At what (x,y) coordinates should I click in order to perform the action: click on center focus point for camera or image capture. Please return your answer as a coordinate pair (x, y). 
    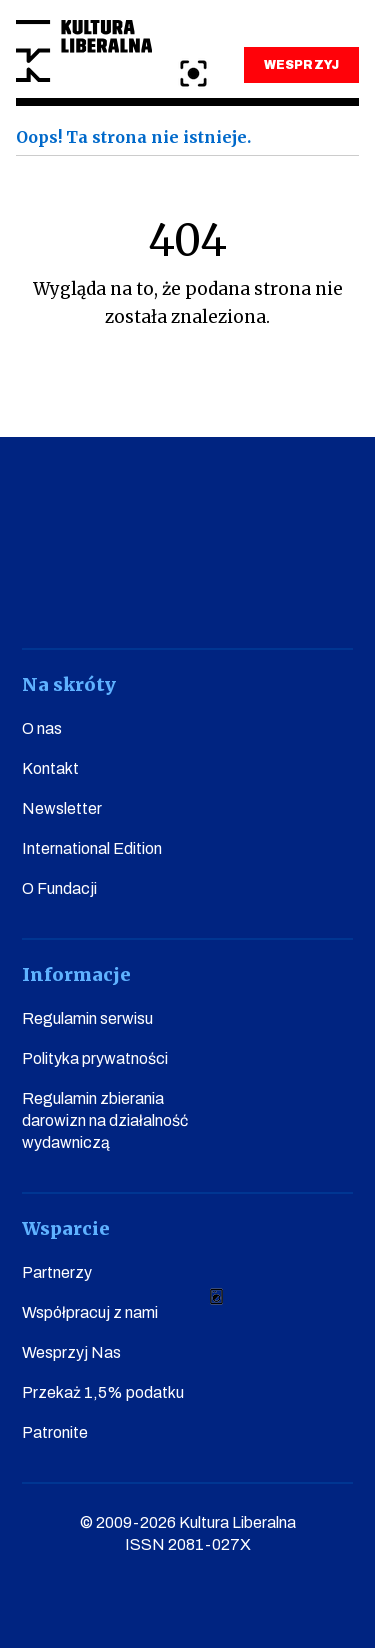
    Looking at the image, I should click on (193, 73).